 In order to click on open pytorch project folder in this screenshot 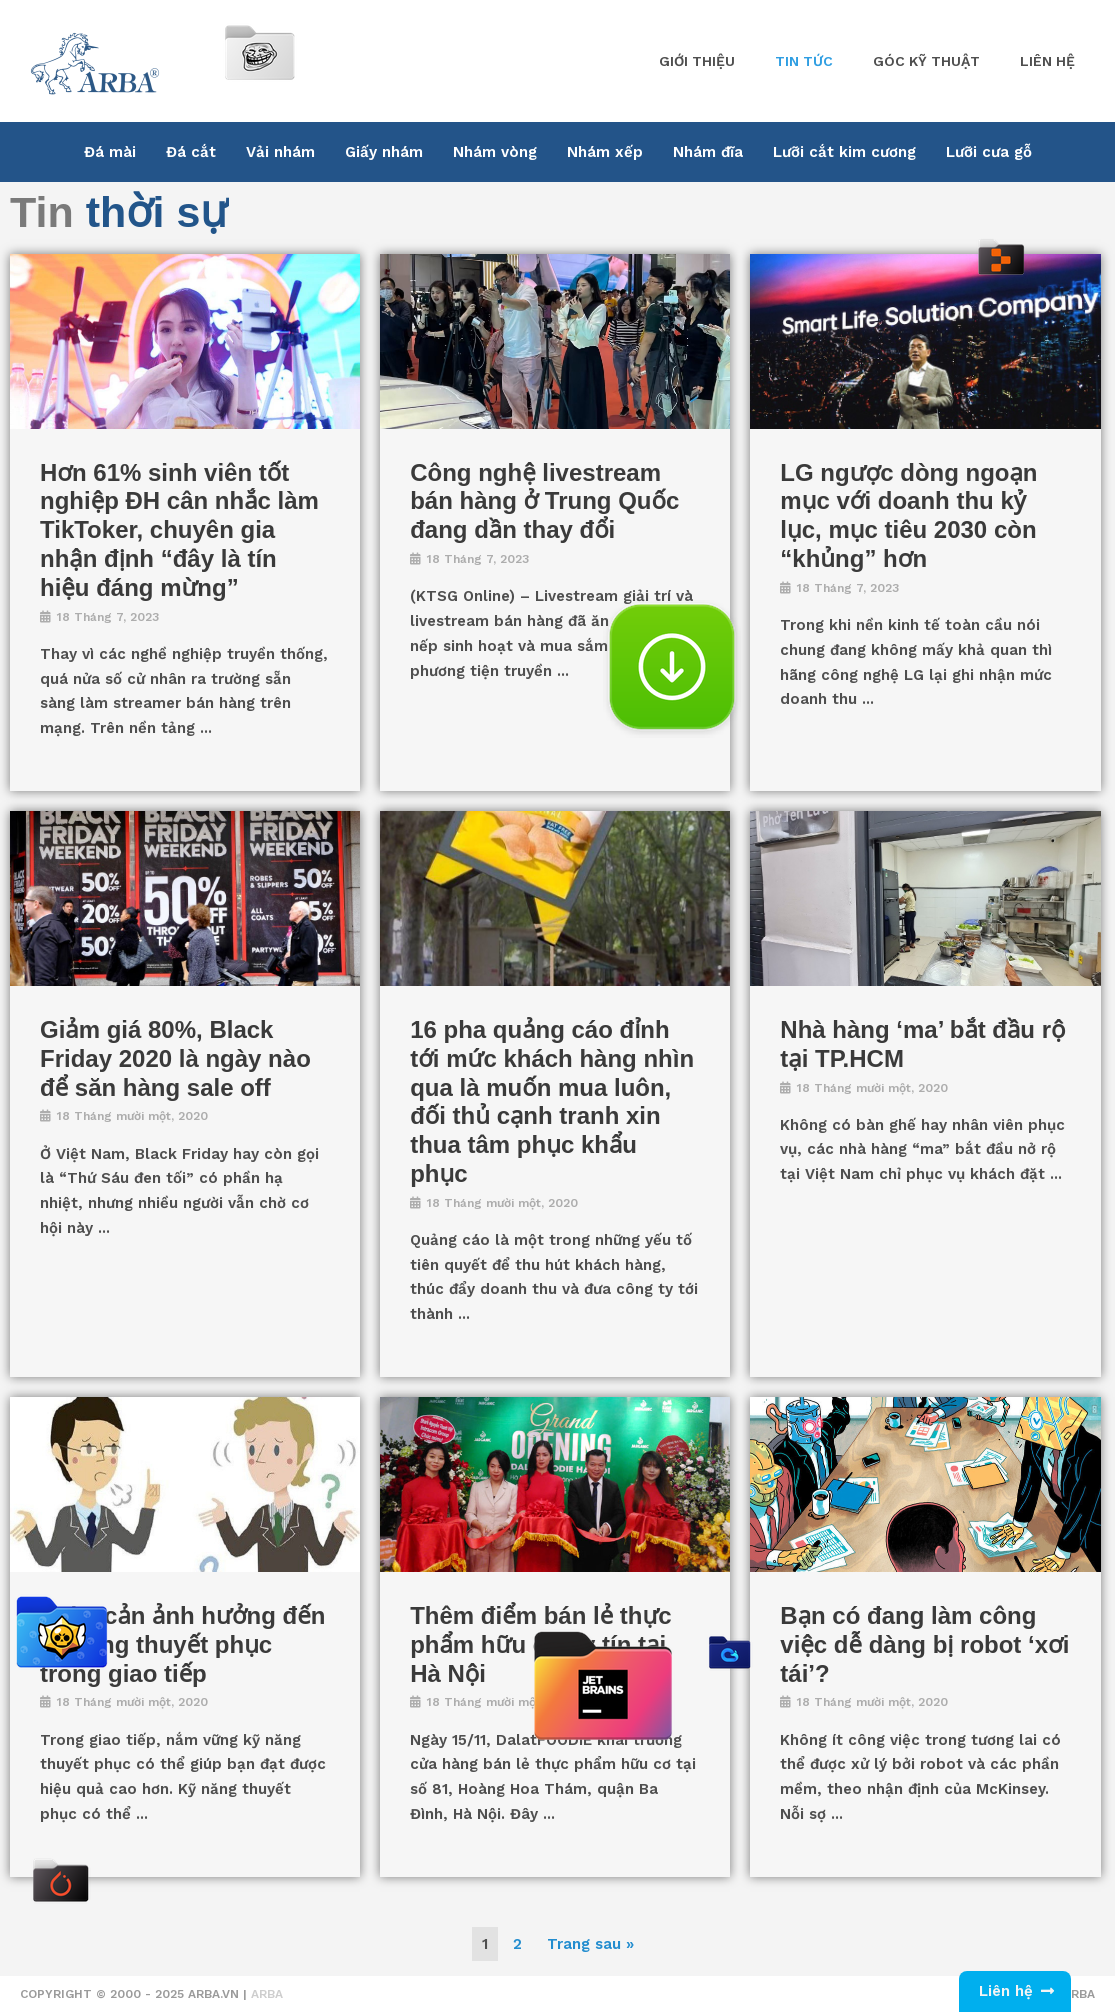, I will do `click(60, 1881)`.